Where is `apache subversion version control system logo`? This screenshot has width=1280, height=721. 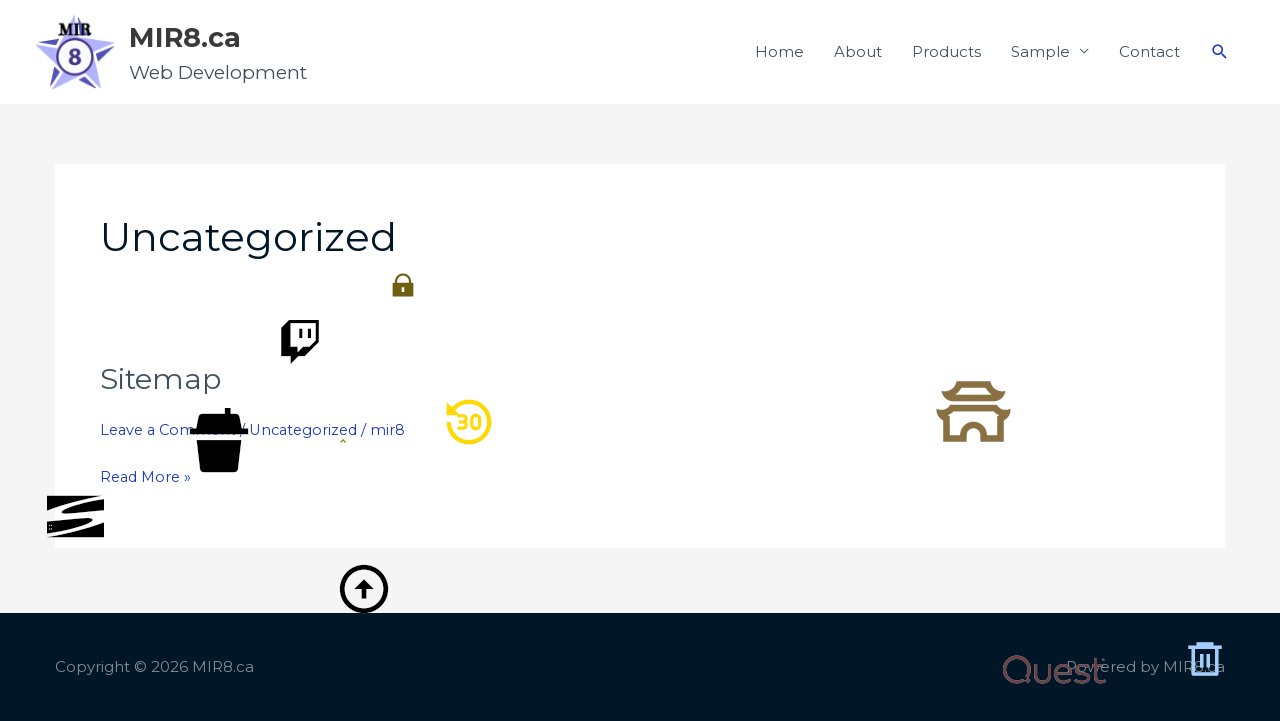 apache subversion version control system logo is located at coordinates (75, 516).